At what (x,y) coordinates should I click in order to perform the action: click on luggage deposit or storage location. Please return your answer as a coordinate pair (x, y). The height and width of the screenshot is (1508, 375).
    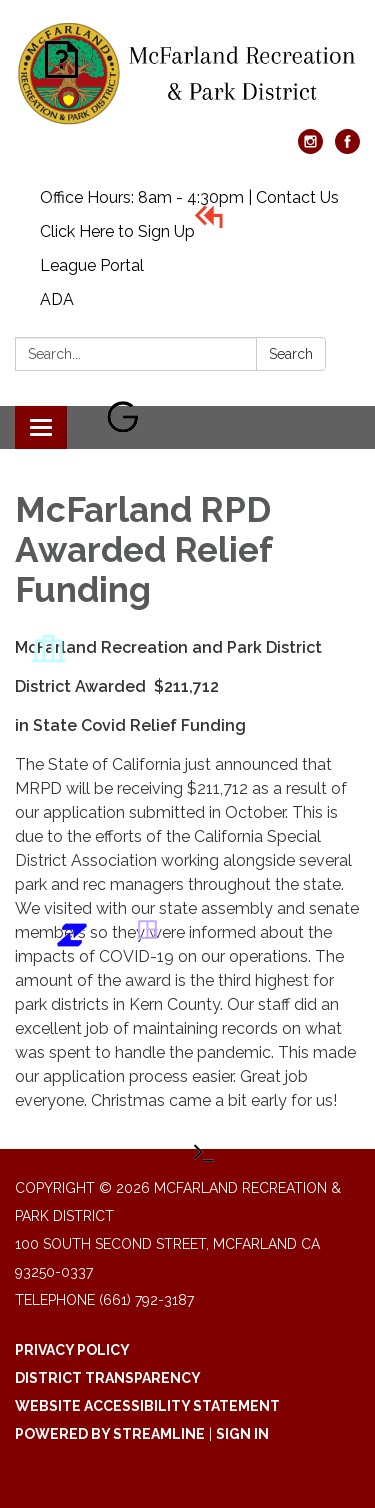
    Looking at the image, I should click on (48, 648).